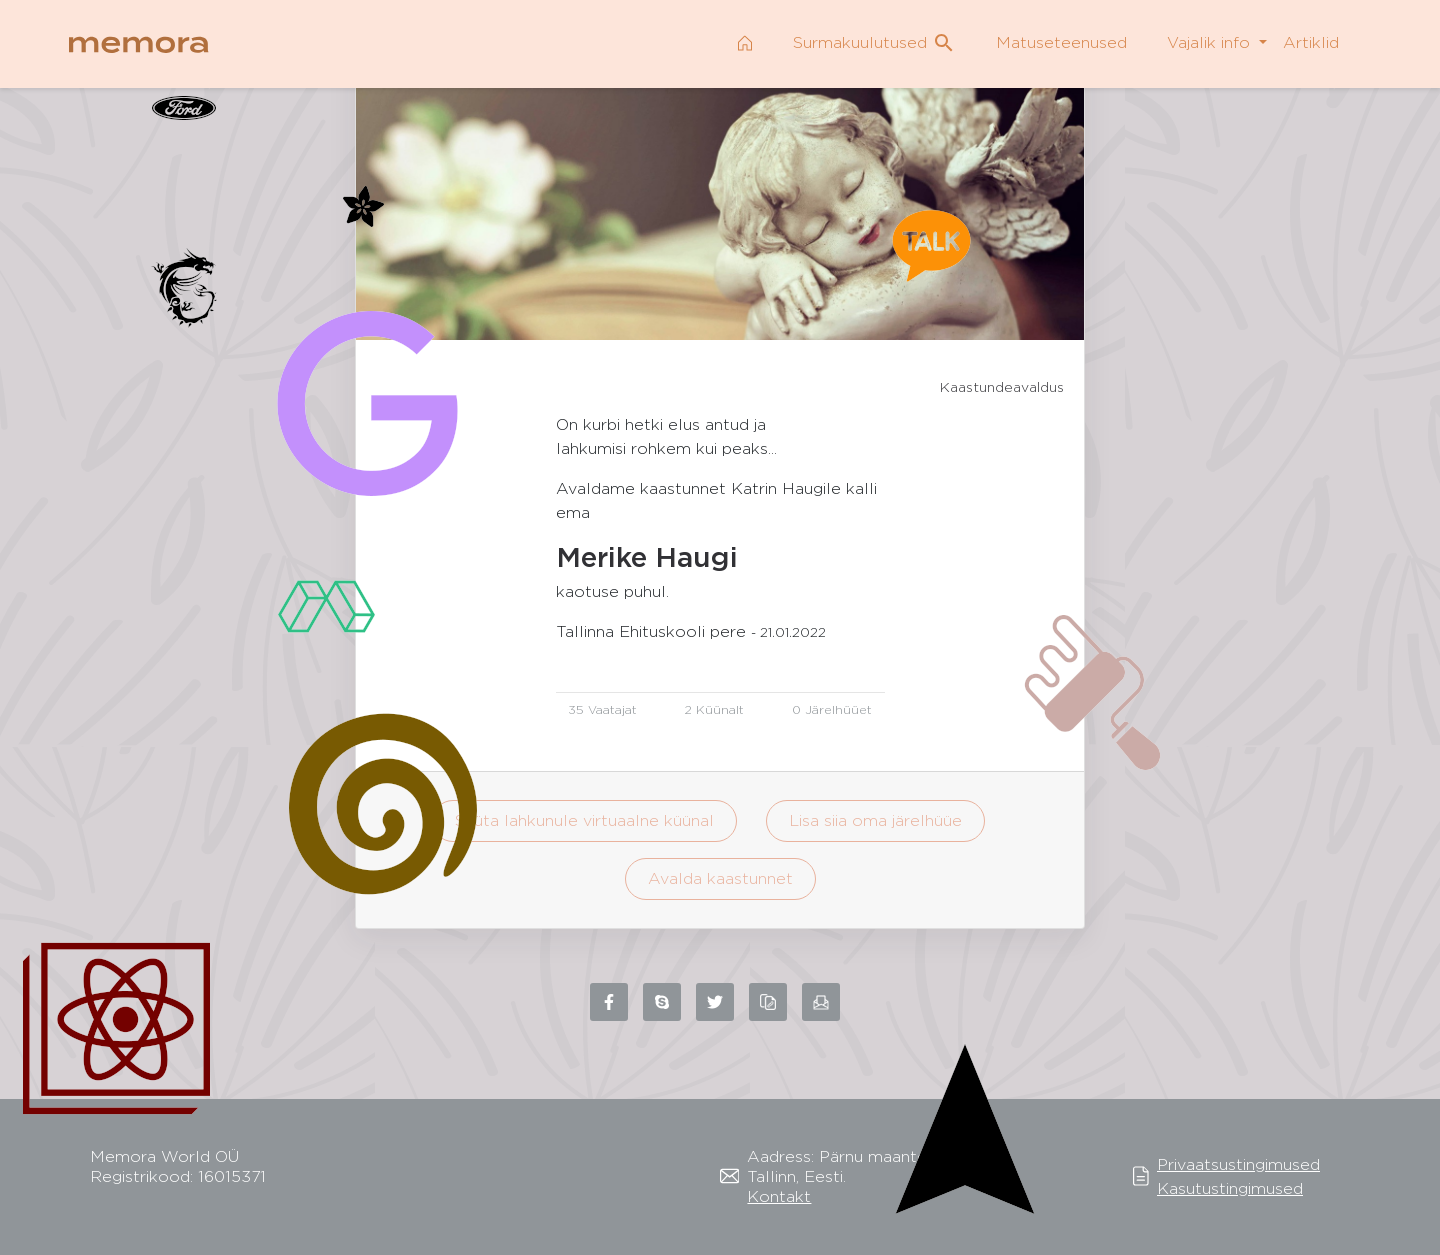 The image size is (1440, 1255). What do you see at coordinates (326, 606) in the screenshot?
I see `Modal cloud platform logo` at bounding box center [326, 606].